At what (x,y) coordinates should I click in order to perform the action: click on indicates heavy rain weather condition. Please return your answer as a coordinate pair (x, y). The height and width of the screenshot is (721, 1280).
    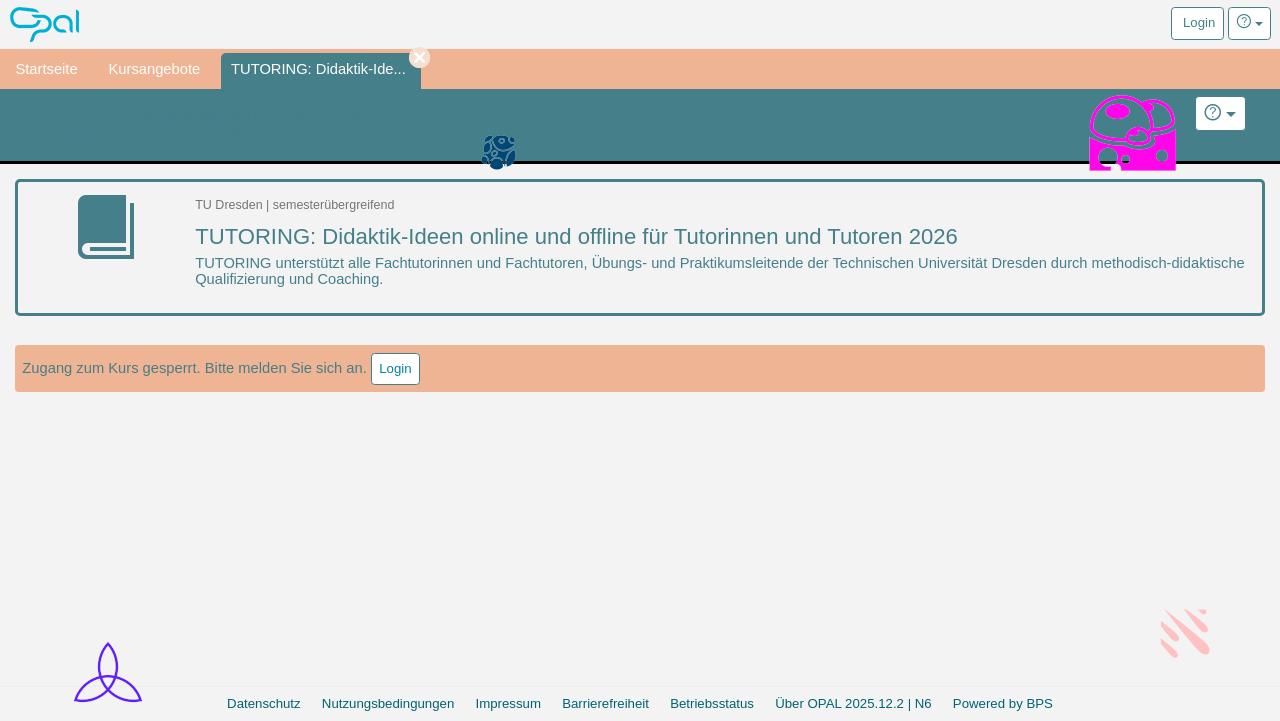
    Looking at the image, I should click on (1185, 633).